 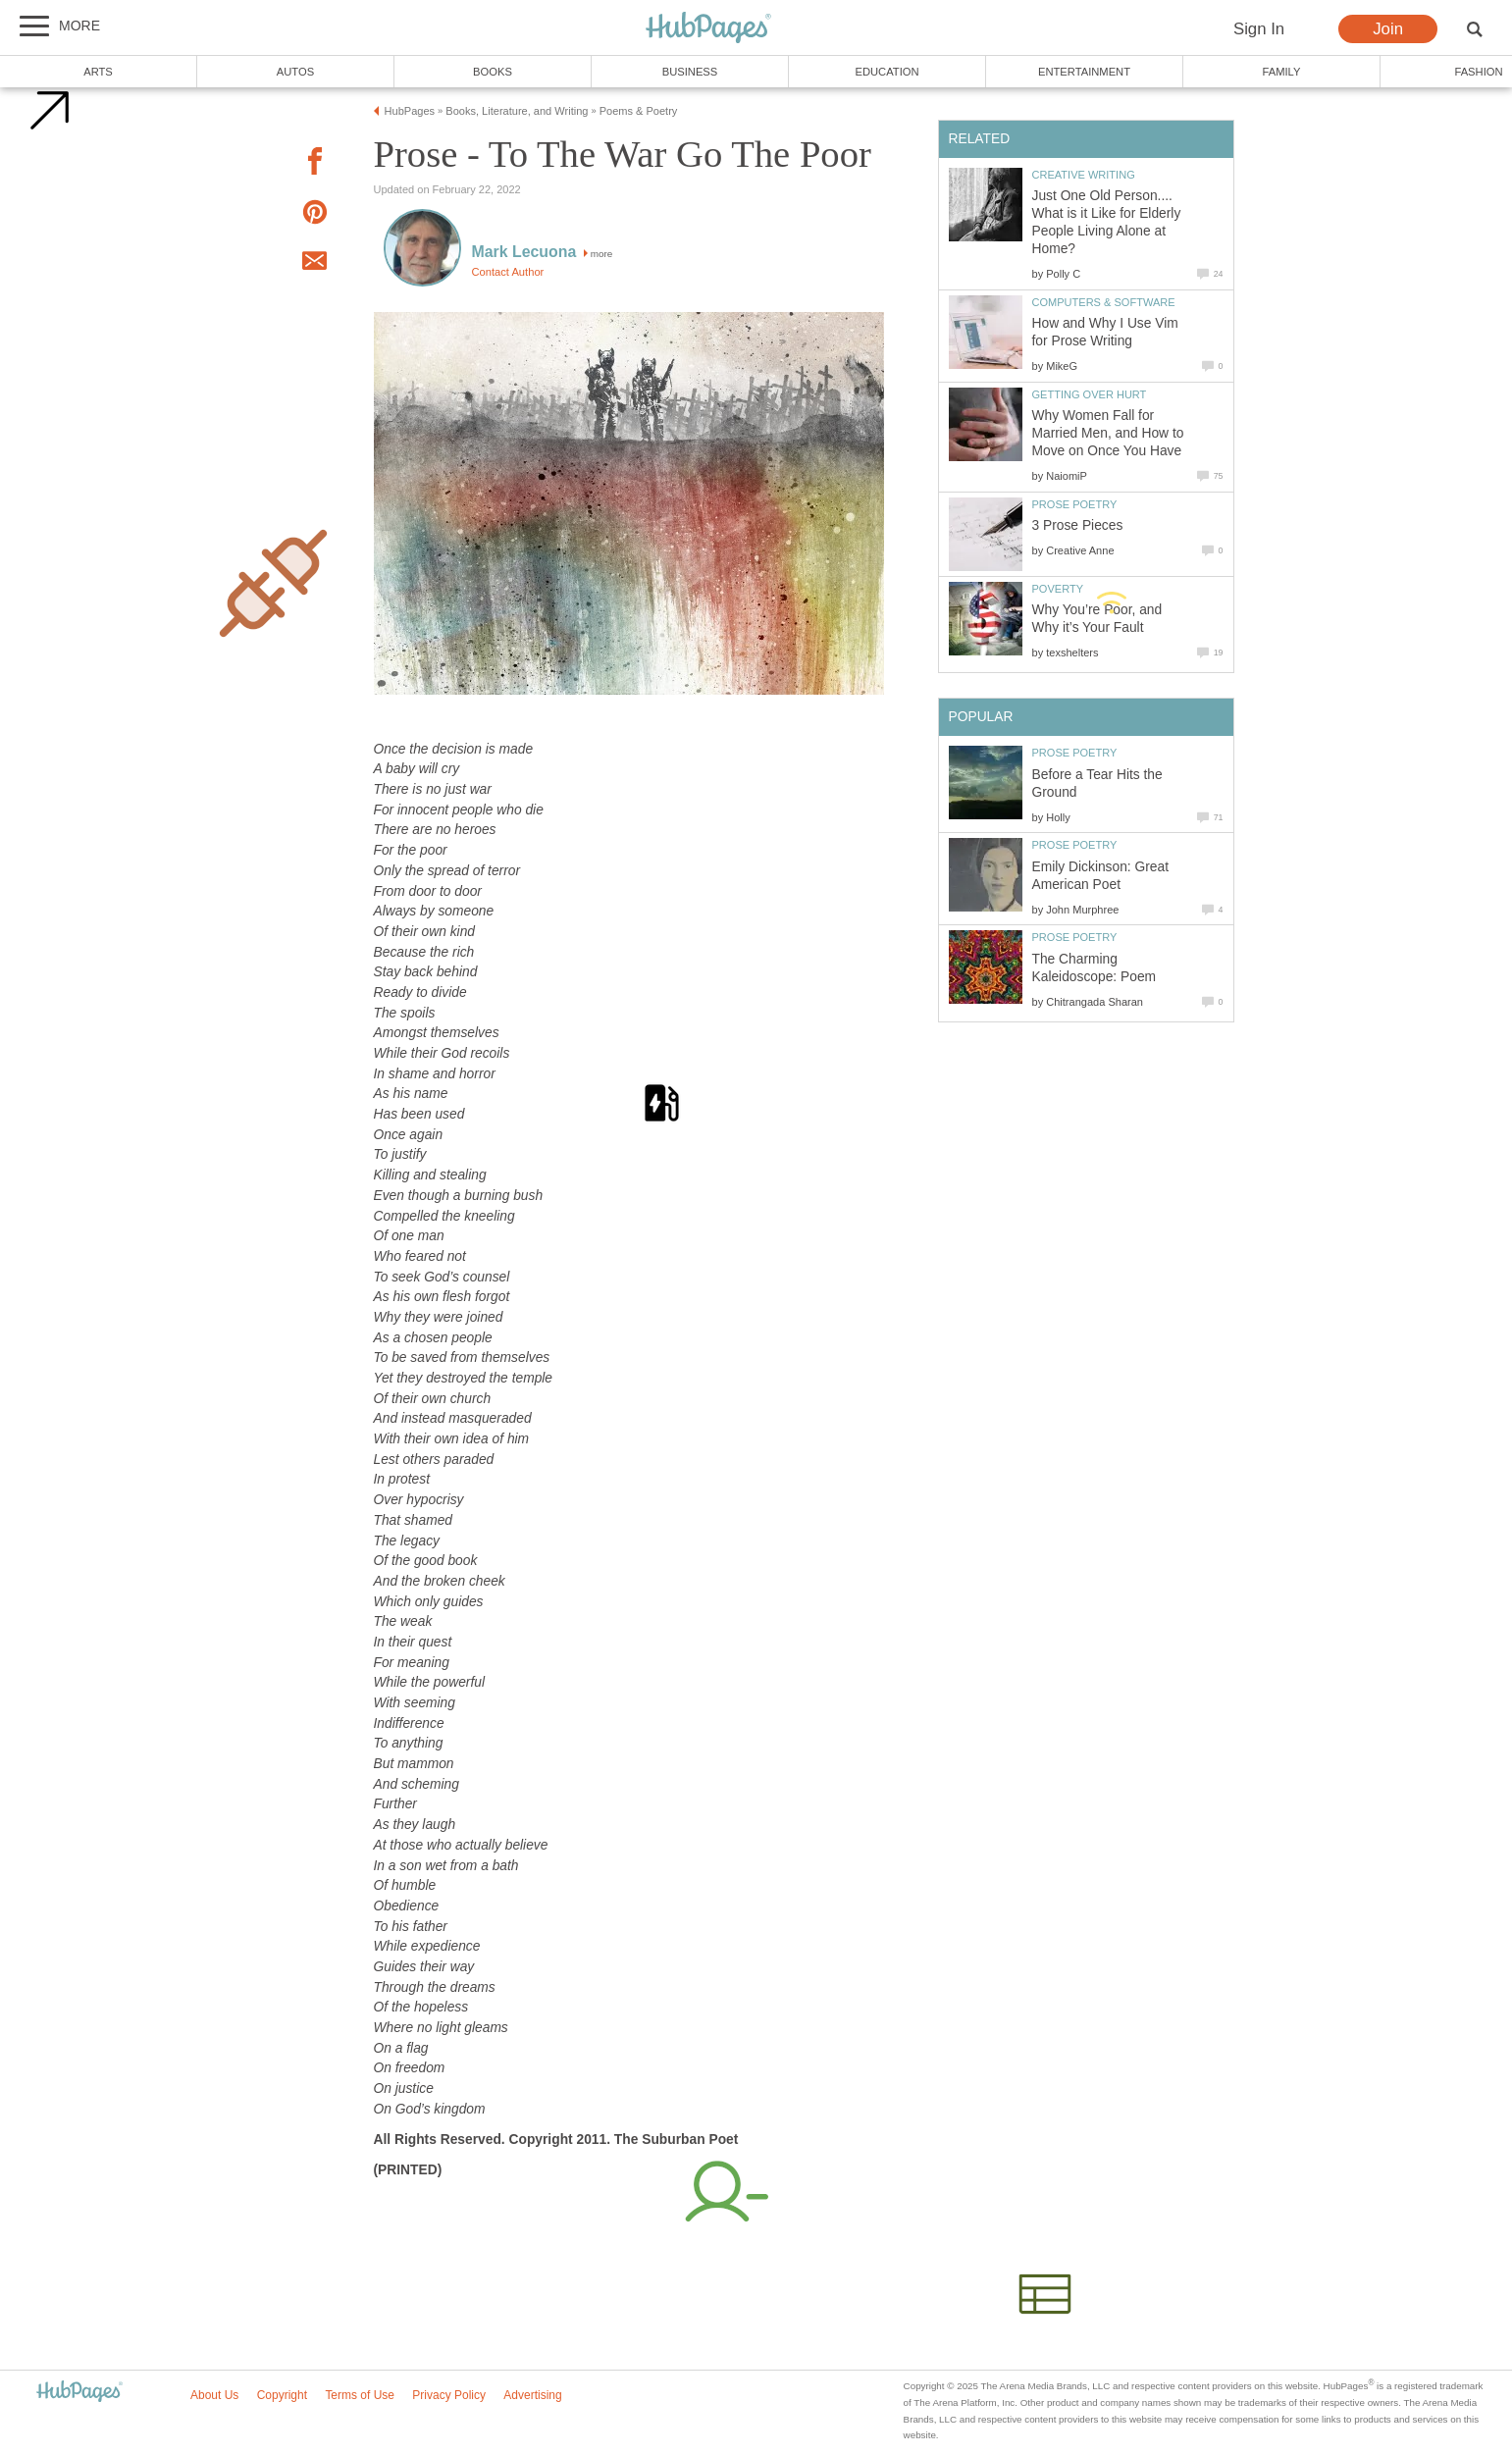 I want to click on connect or manage device connections, so click(x=273, y=583).